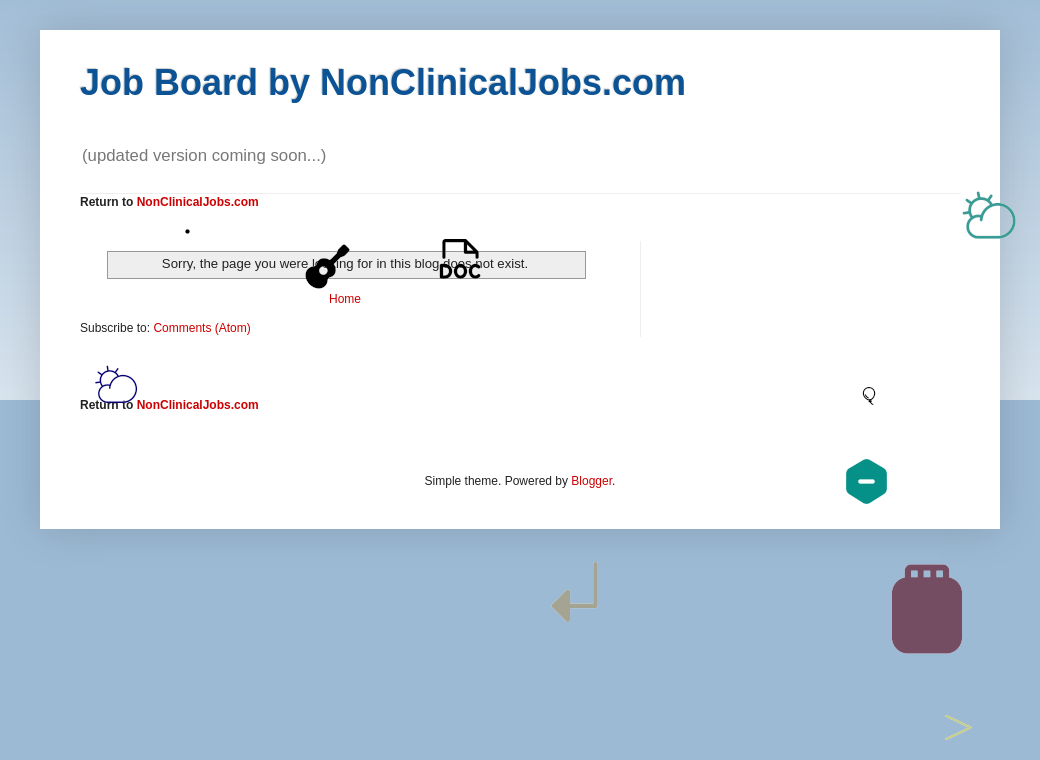 This screenshot has height=760, width=1040. Describe the element at coordinates (956, 727) in the screenshot. I see `navigate to the next item or page` at that location.